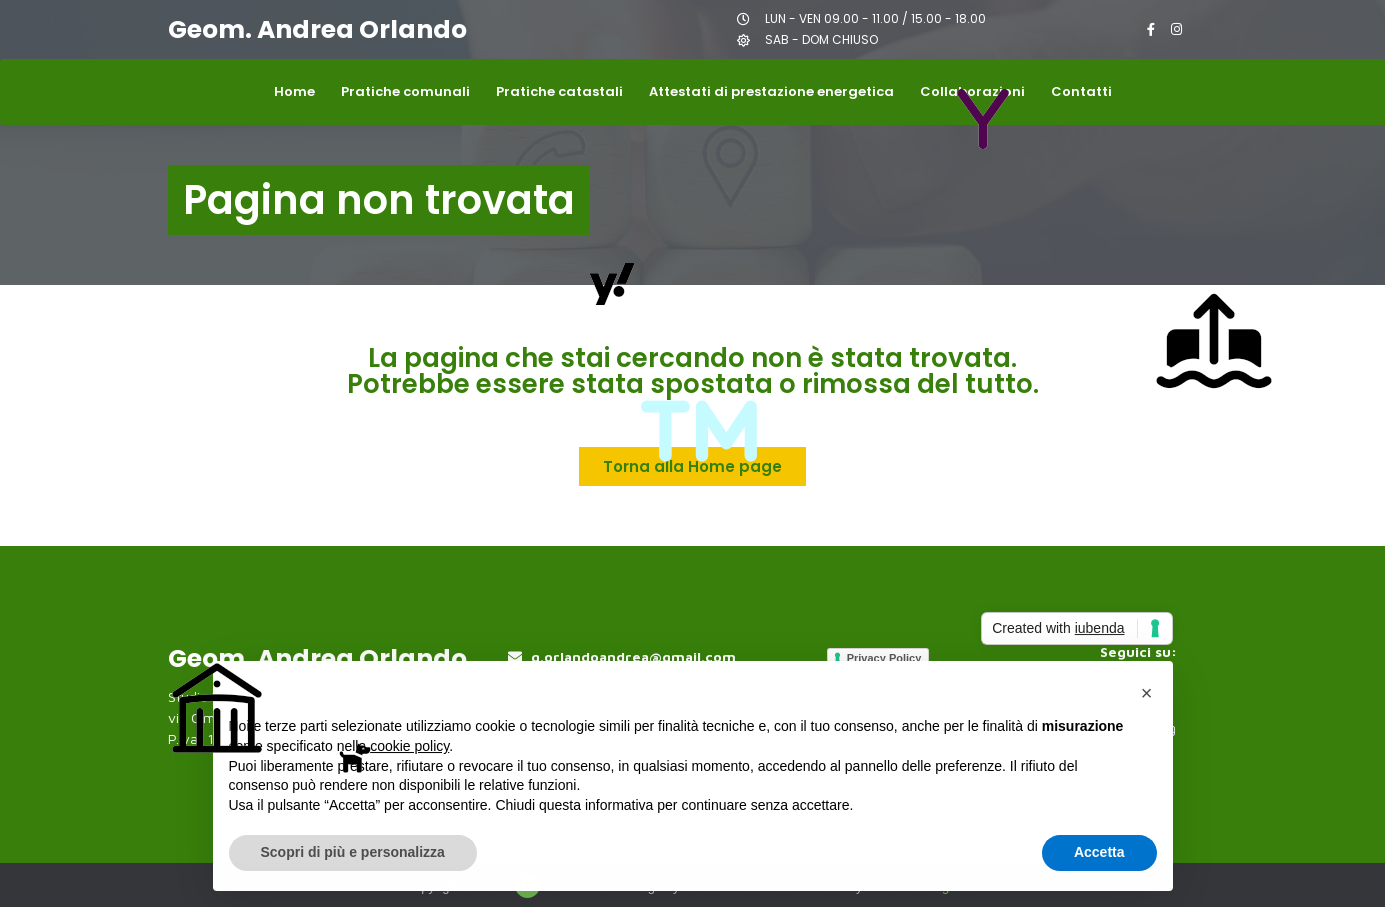 The height and width of the screenshot is (907, 1385). What do you see at coordinates (983, 119) in the screenshot?
I see `represents the letter Y in text or labeling` at bounding box center [983, 119].